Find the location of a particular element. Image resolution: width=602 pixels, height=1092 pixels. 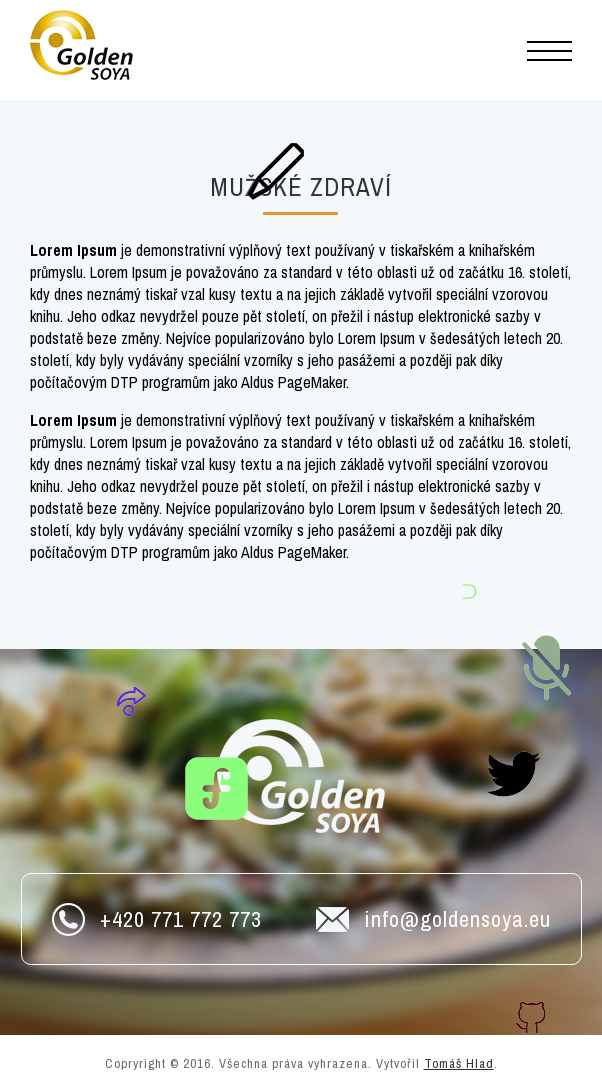

edit this item is located at coordinates (275, 171).